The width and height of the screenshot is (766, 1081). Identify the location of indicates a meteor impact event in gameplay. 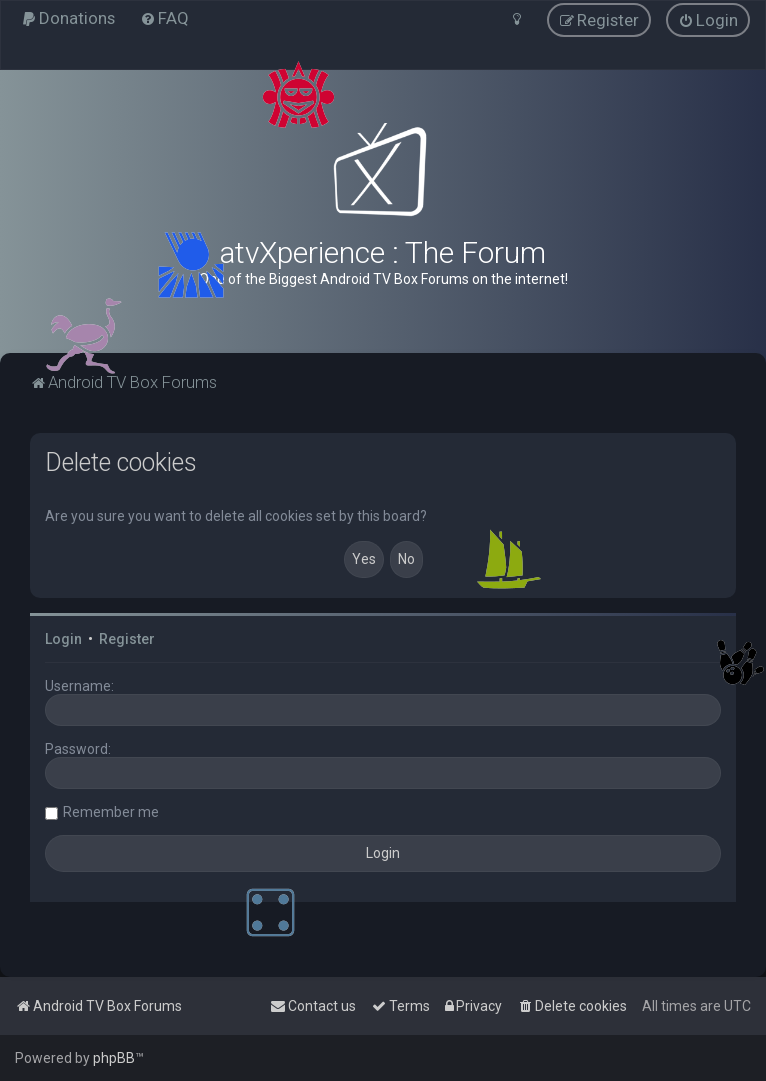
(191, 265).